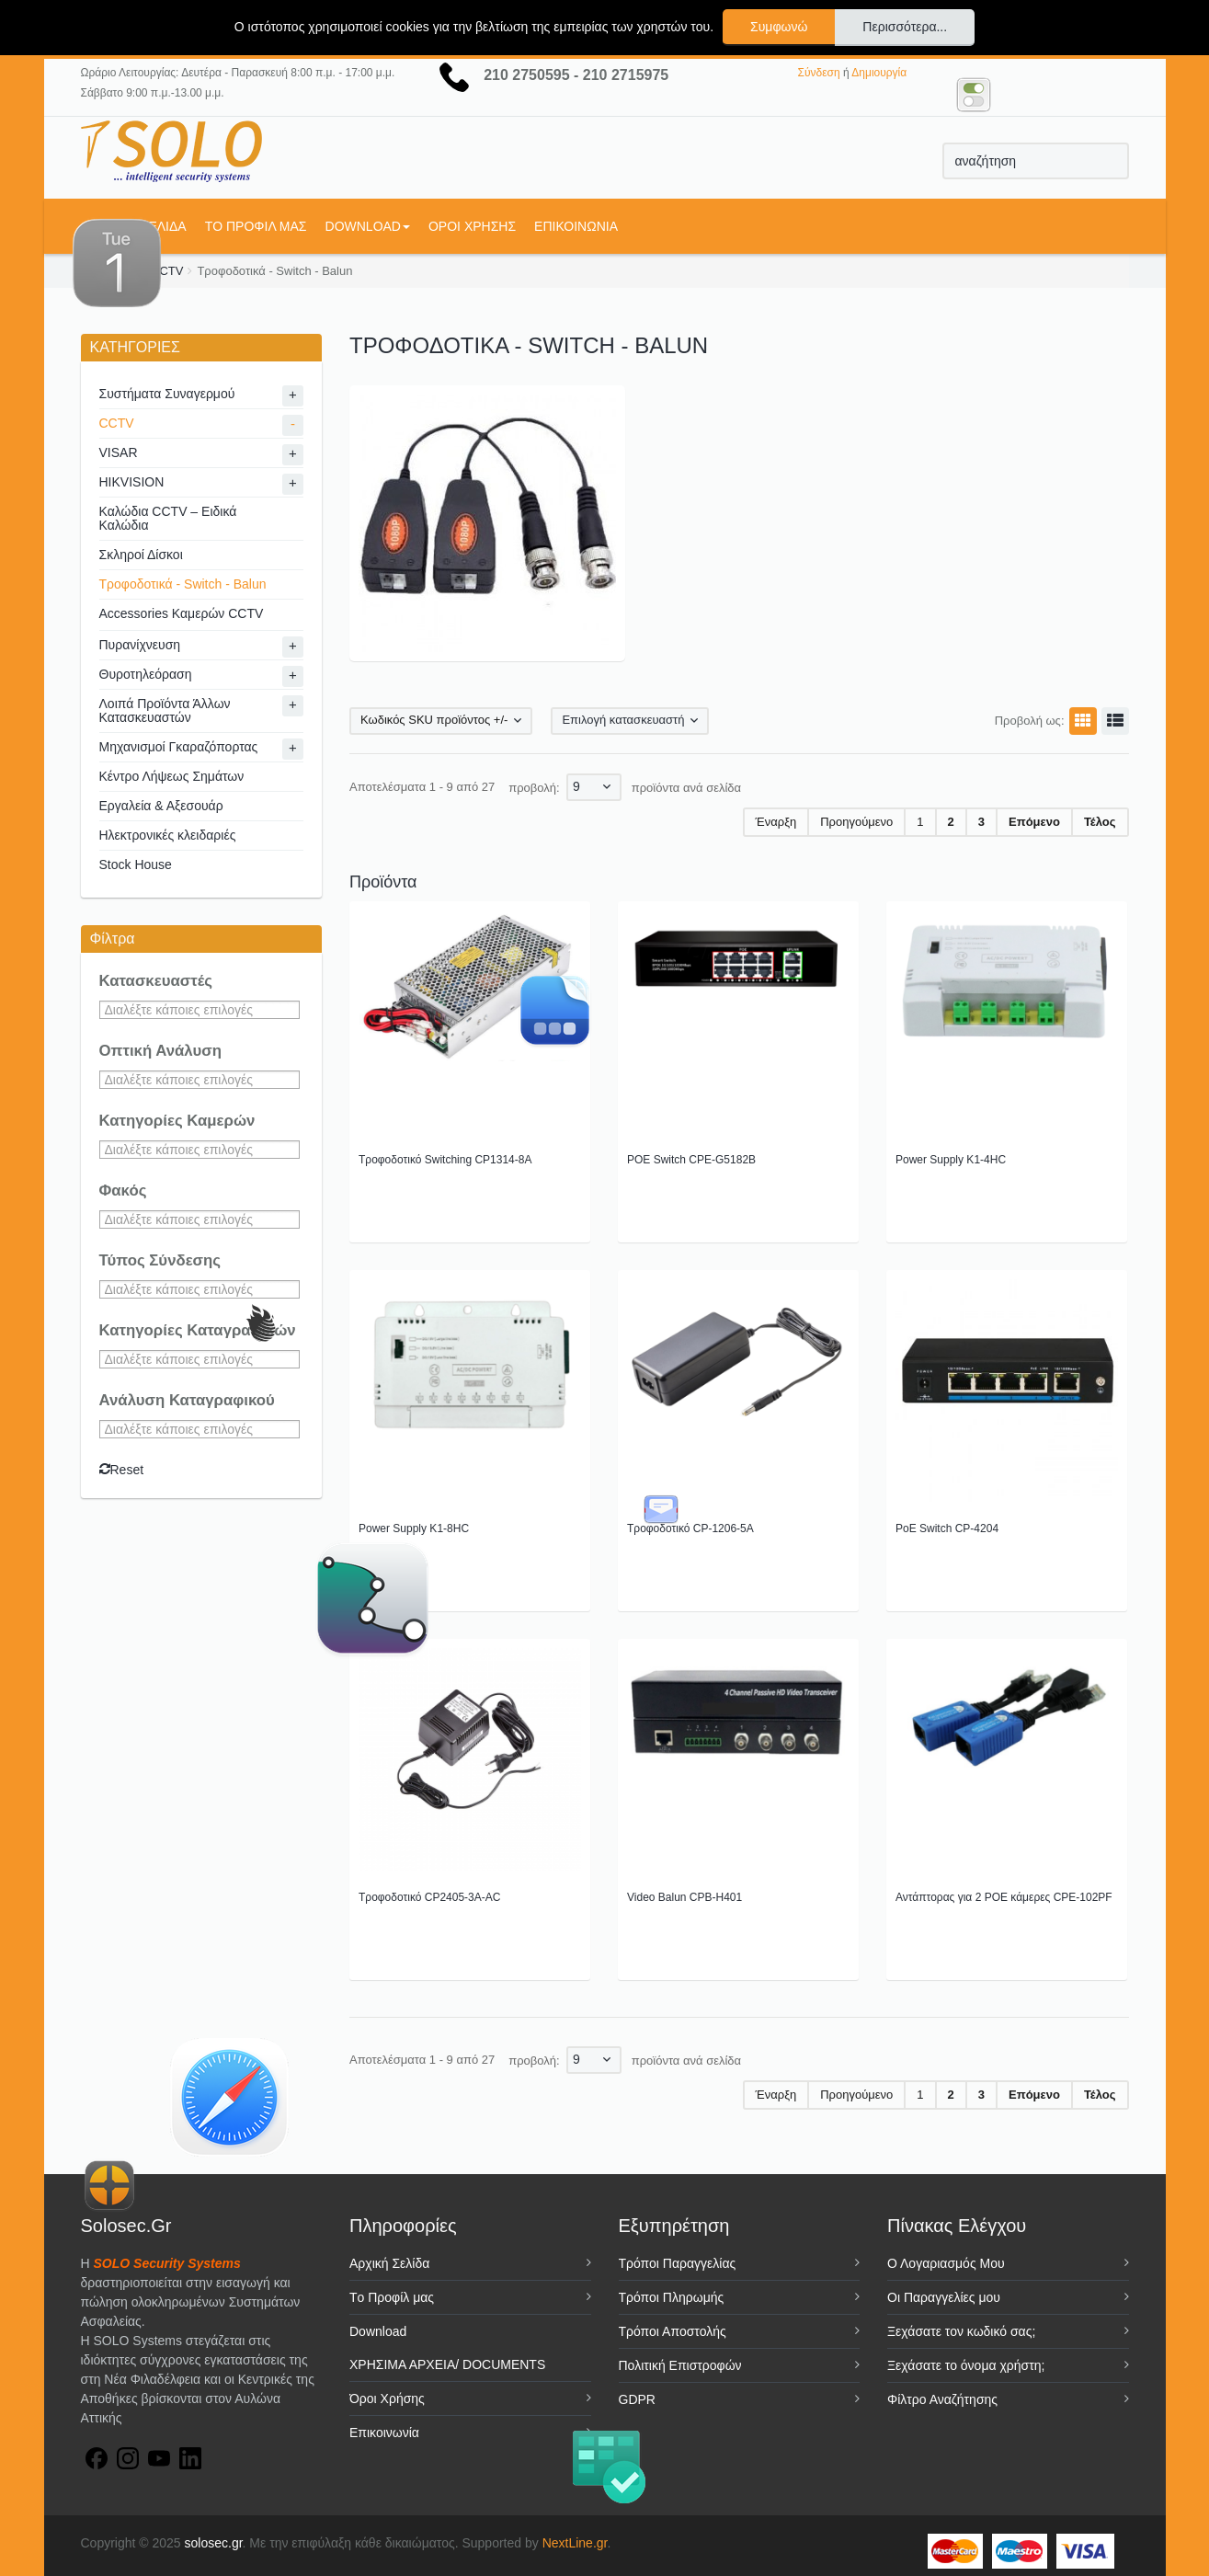 This screenshot has width=1209, height=2576. I want to click on open the calendar app, so click(117, 263).